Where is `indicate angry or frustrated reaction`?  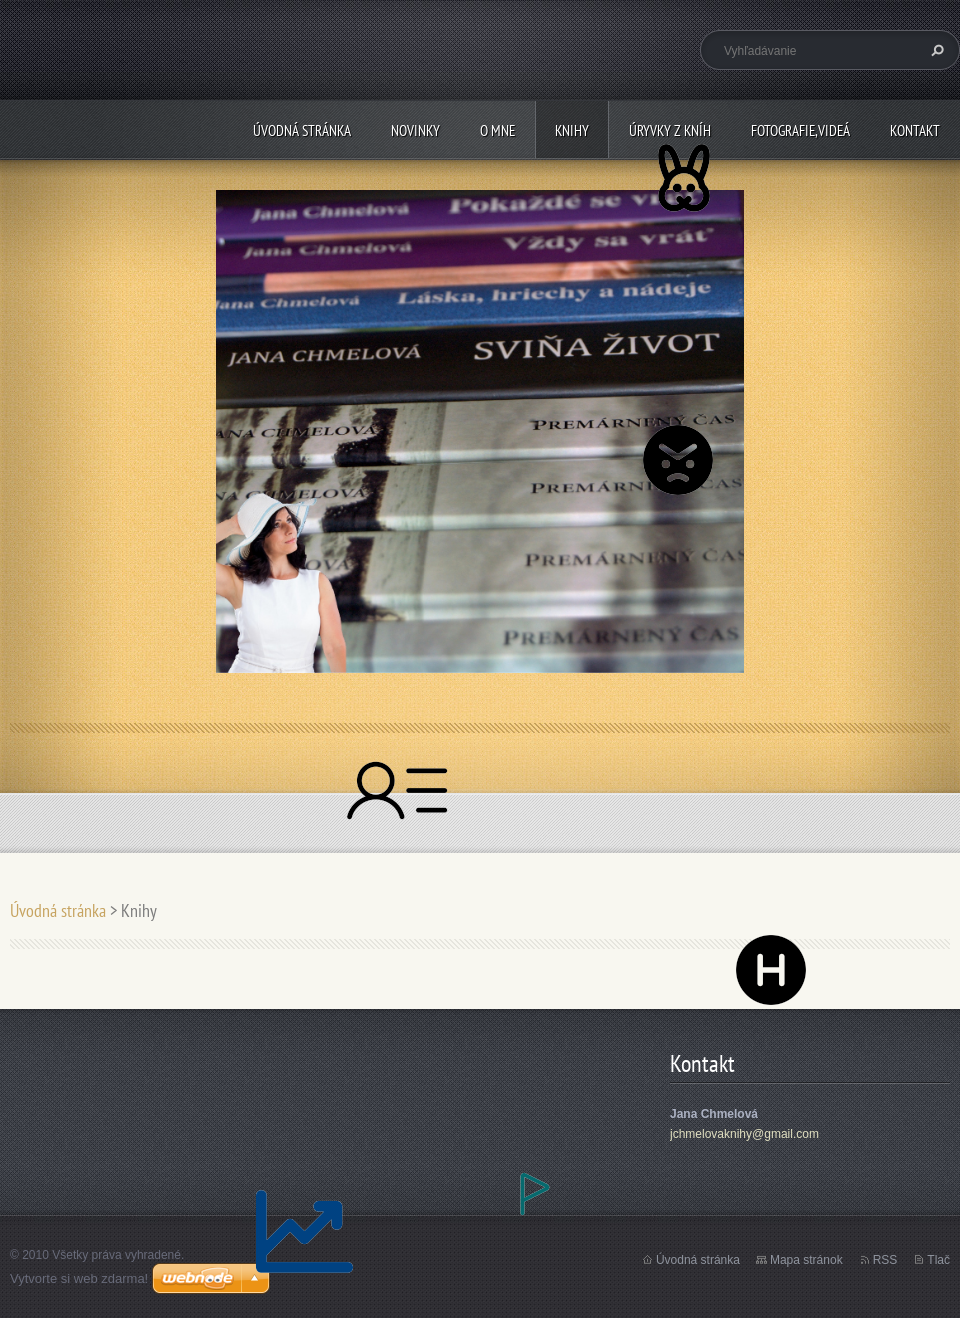
indicate angry or frustrated reaction is located at coordinates (678, 460).